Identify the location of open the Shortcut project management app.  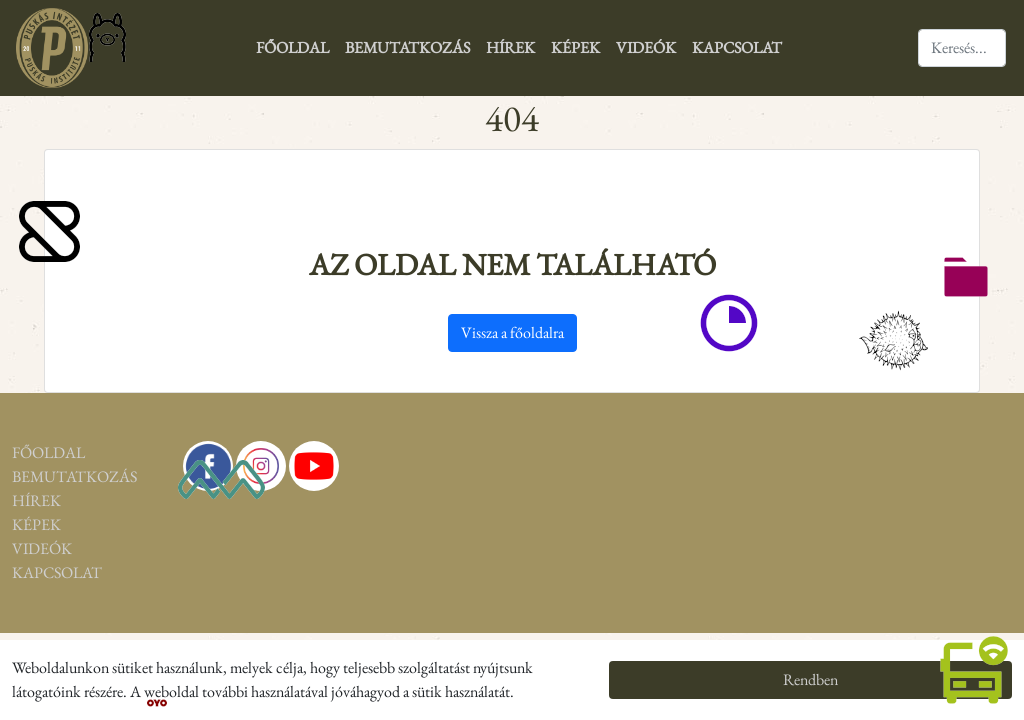
(49, 231).